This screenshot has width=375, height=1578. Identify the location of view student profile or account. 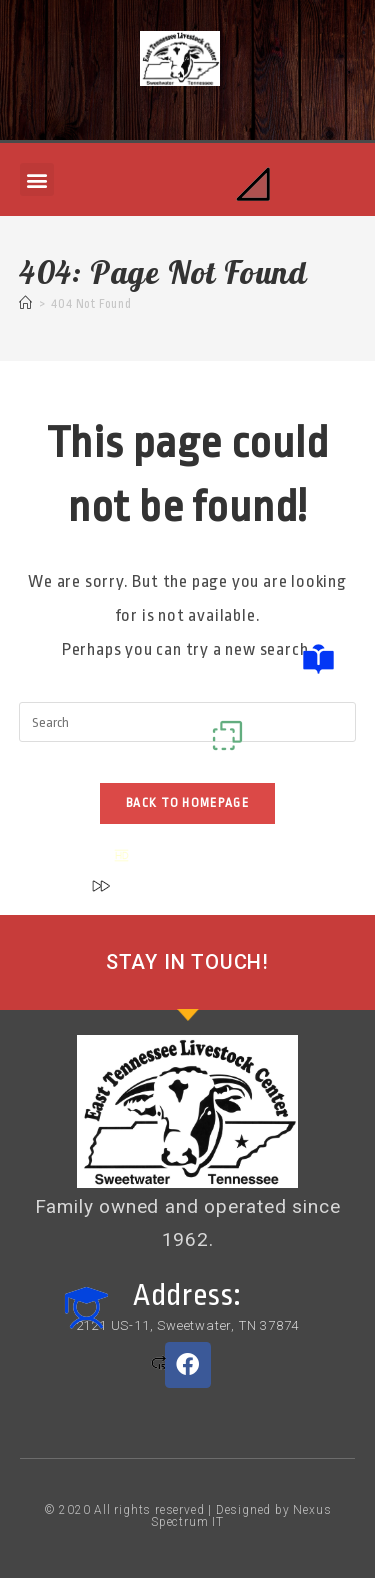
(86, 1308).